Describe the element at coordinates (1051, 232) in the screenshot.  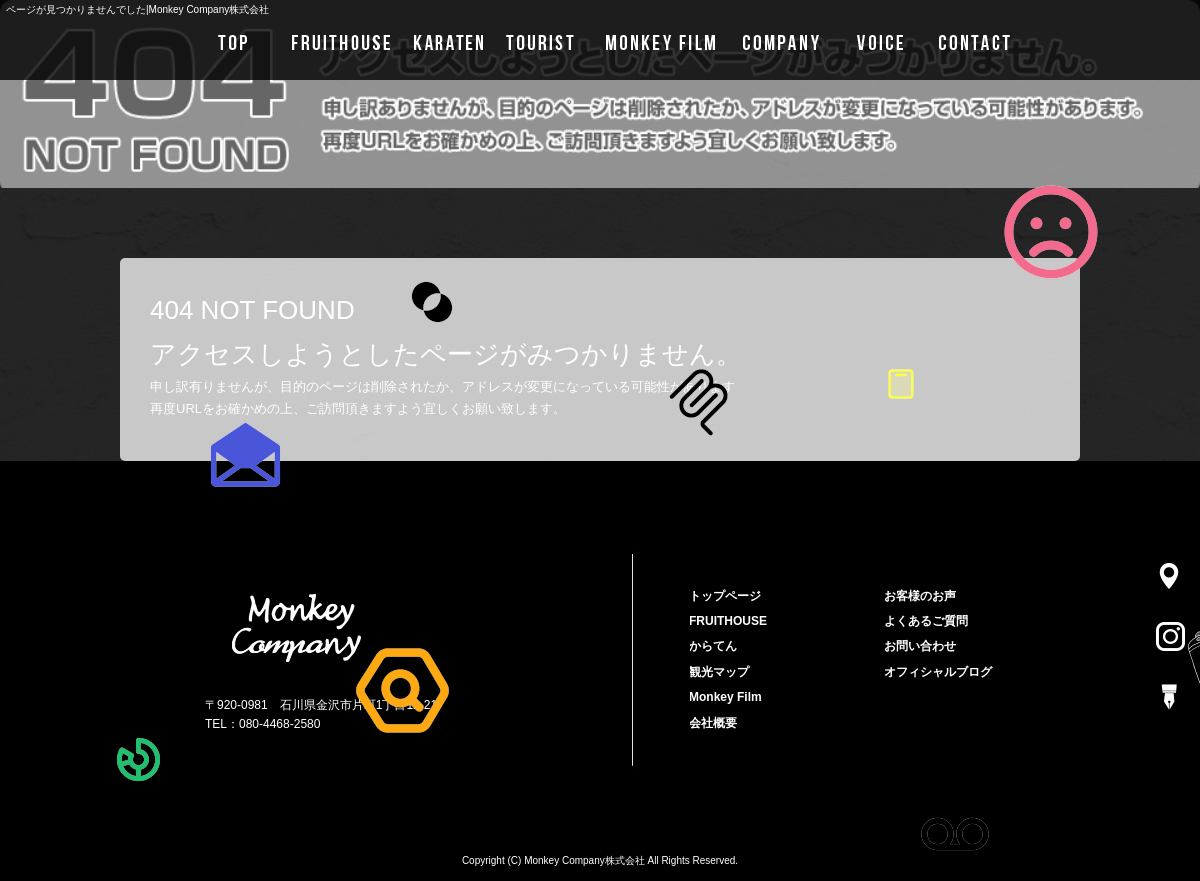
I see `indicates negative feedback or dissatisfaction` at that location.